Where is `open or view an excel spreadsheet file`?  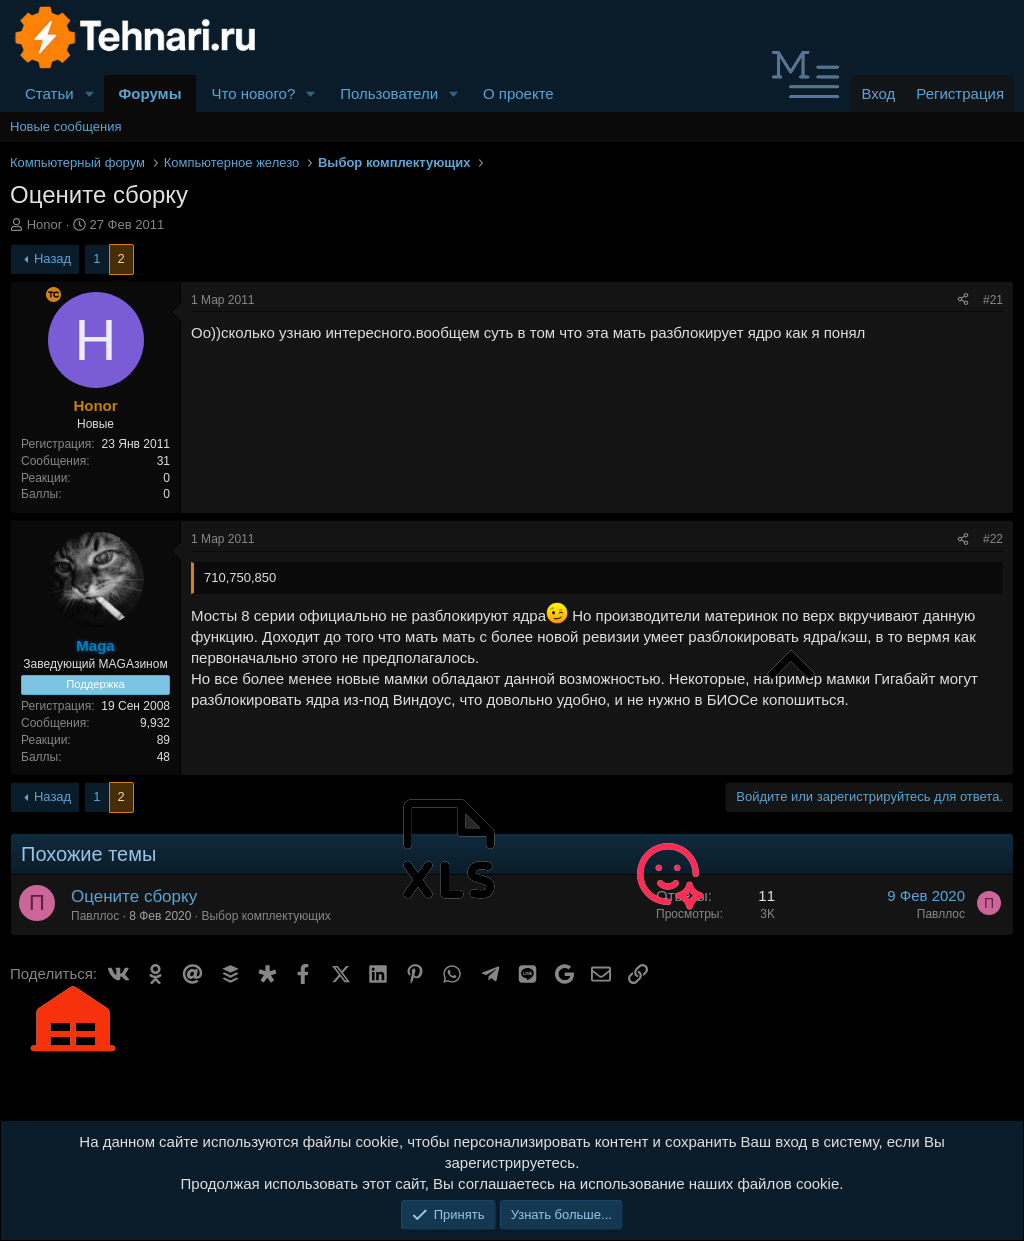 open or view an excel spreadsheet file is located at coordinates (449, 853).